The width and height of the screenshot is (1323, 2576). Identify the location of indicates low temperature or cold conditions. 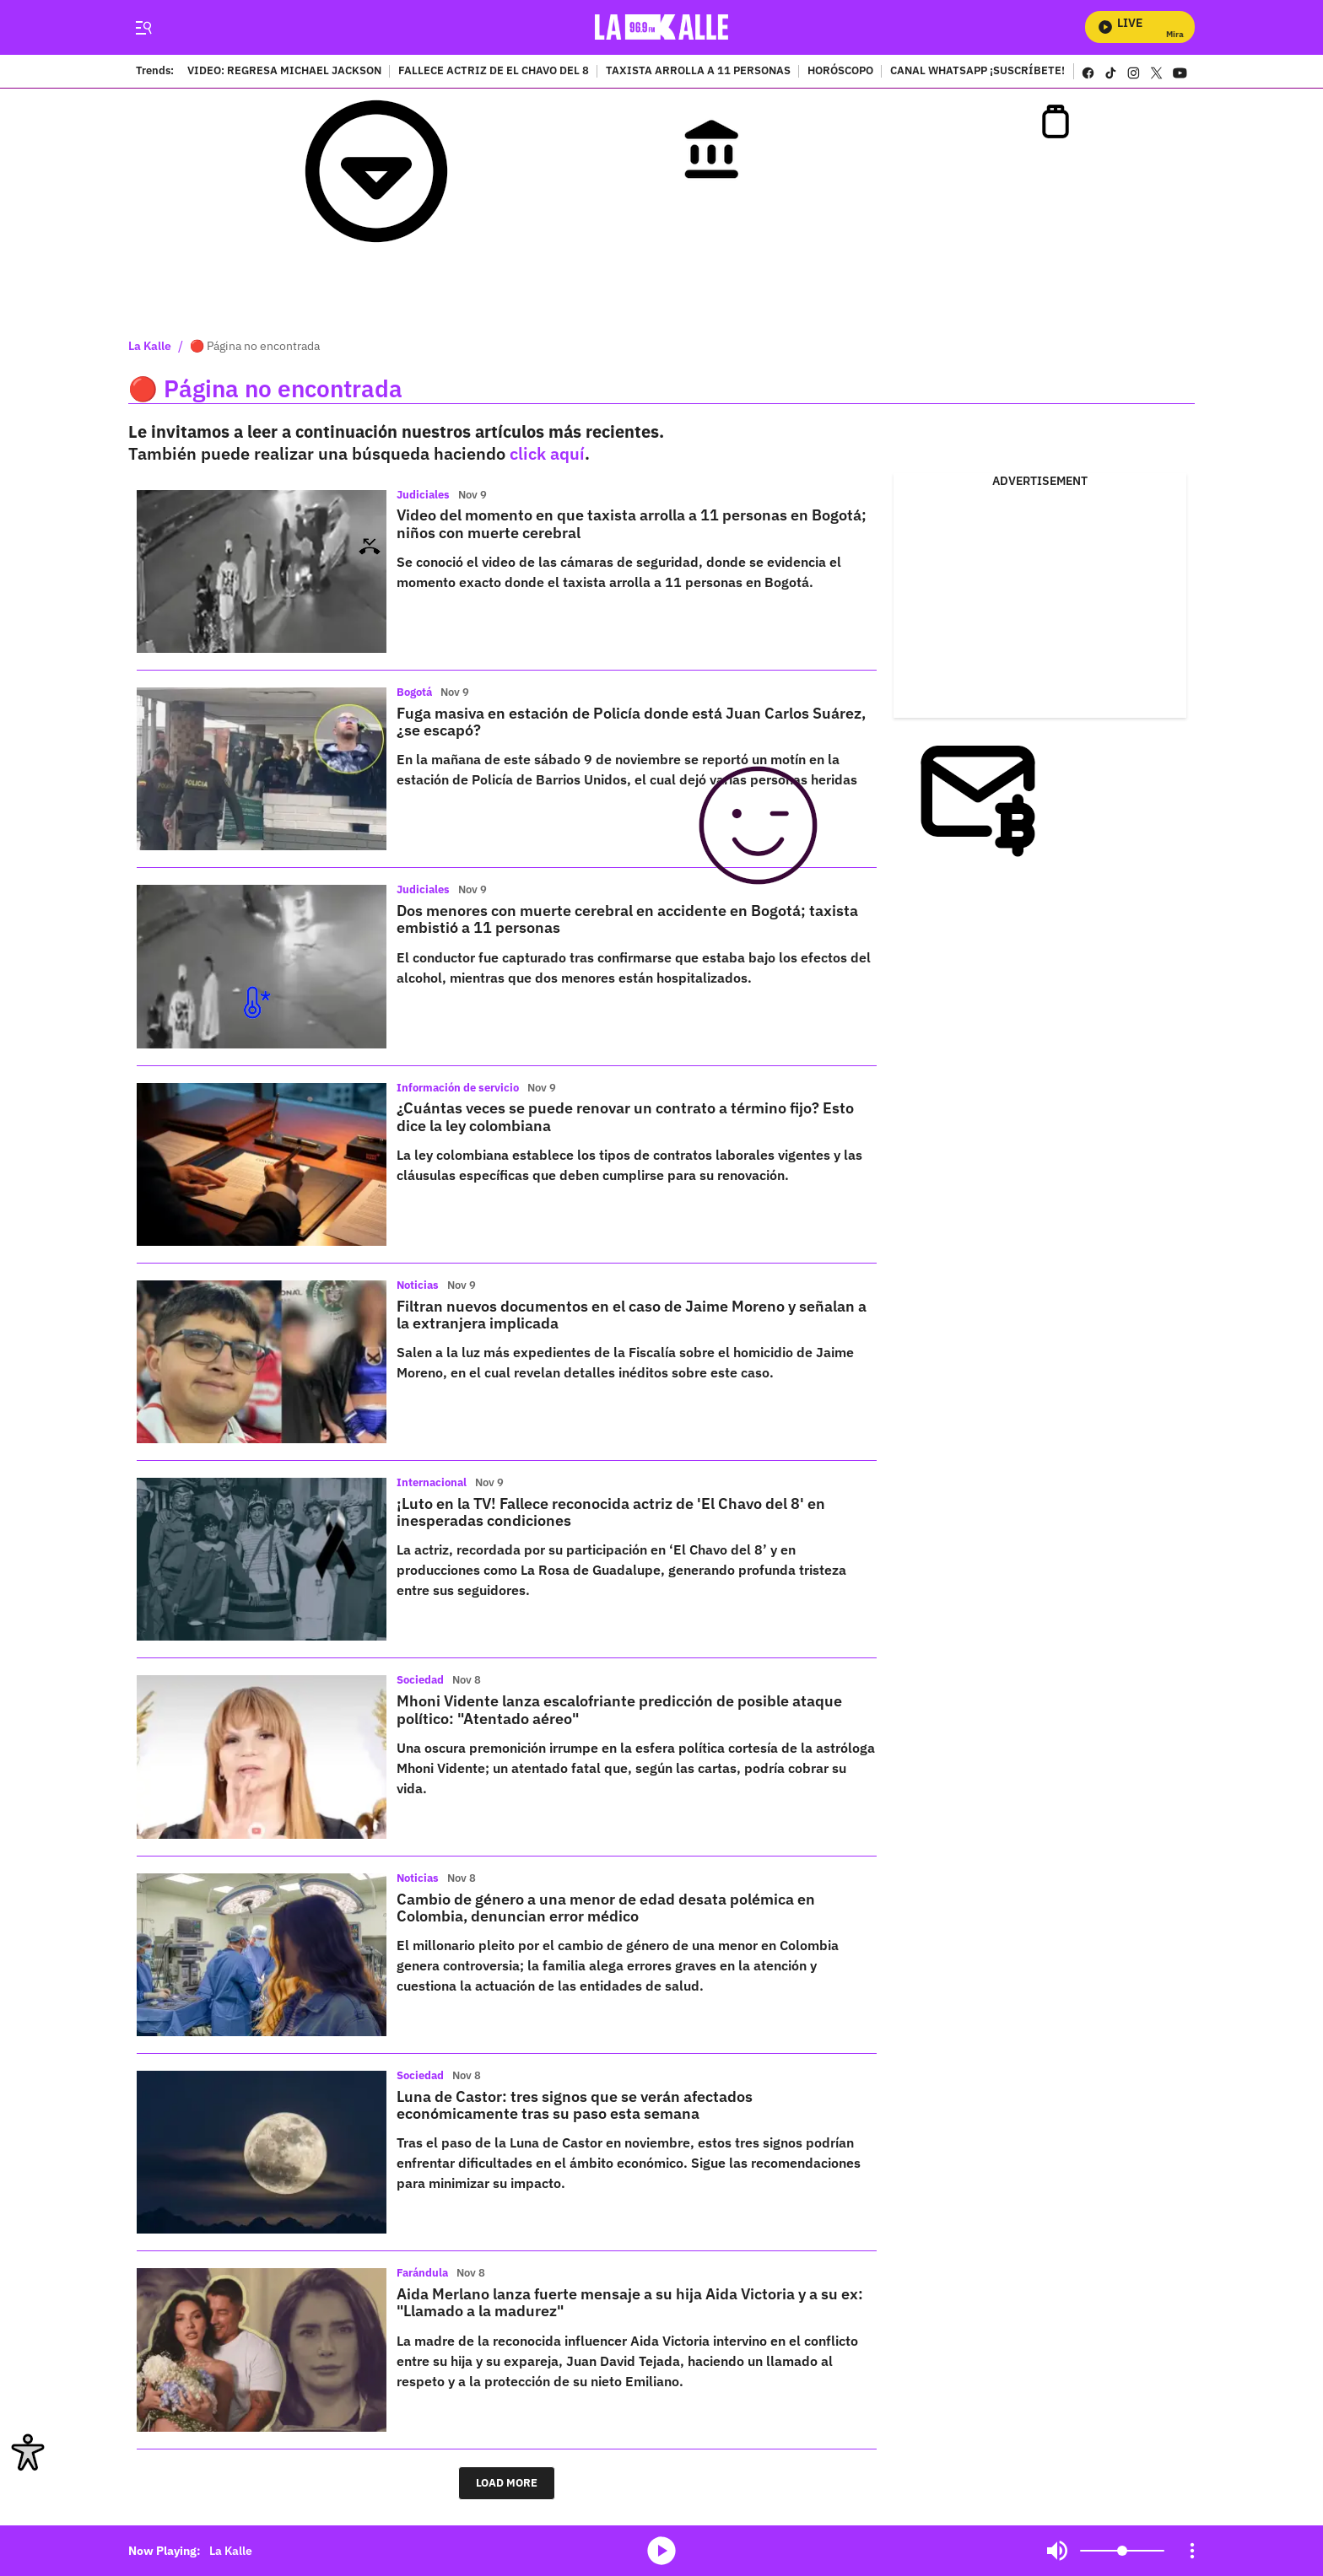
(253, 1002).